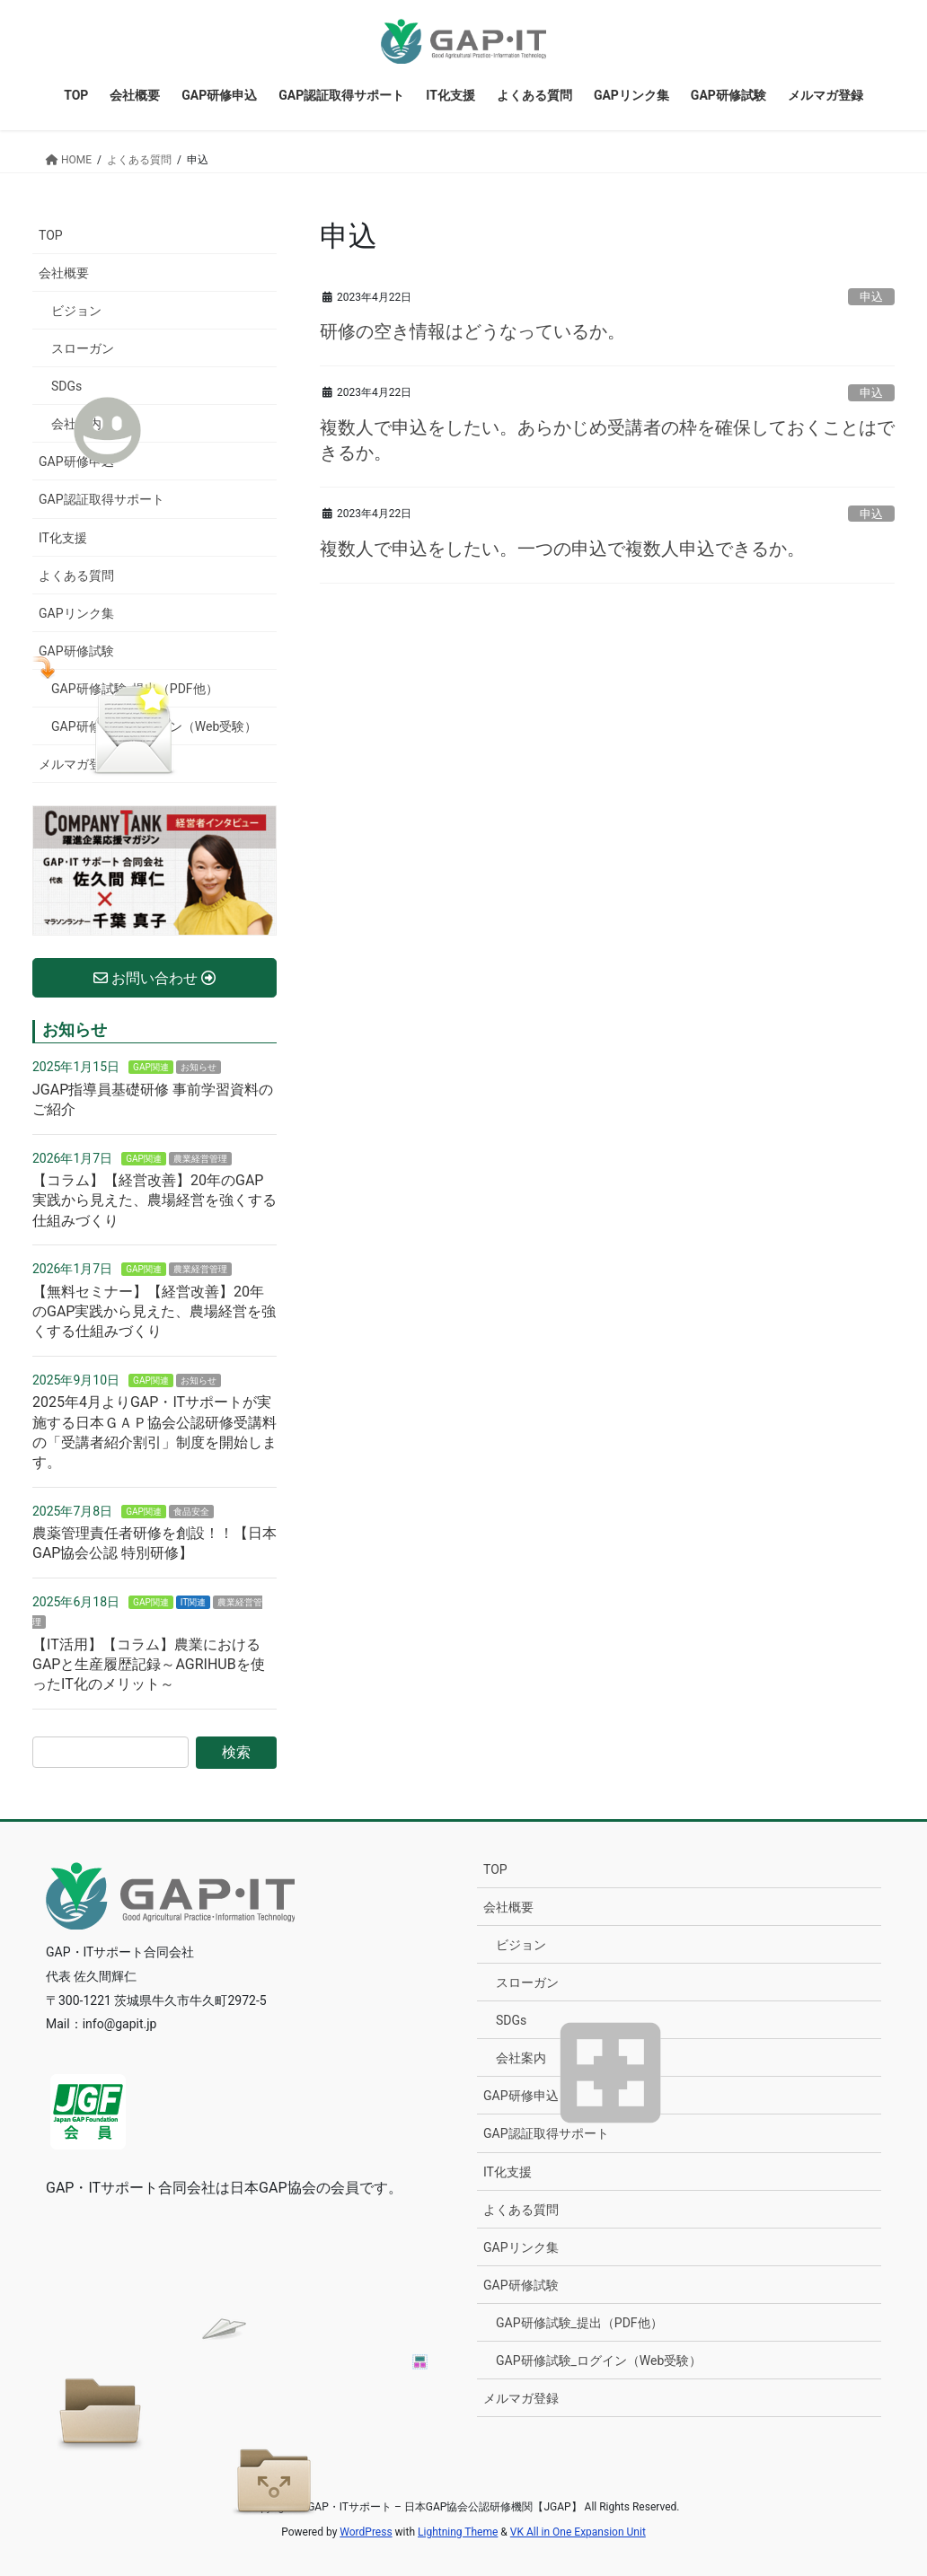  I want to click on rotate object clockwise, so click(44, 668).